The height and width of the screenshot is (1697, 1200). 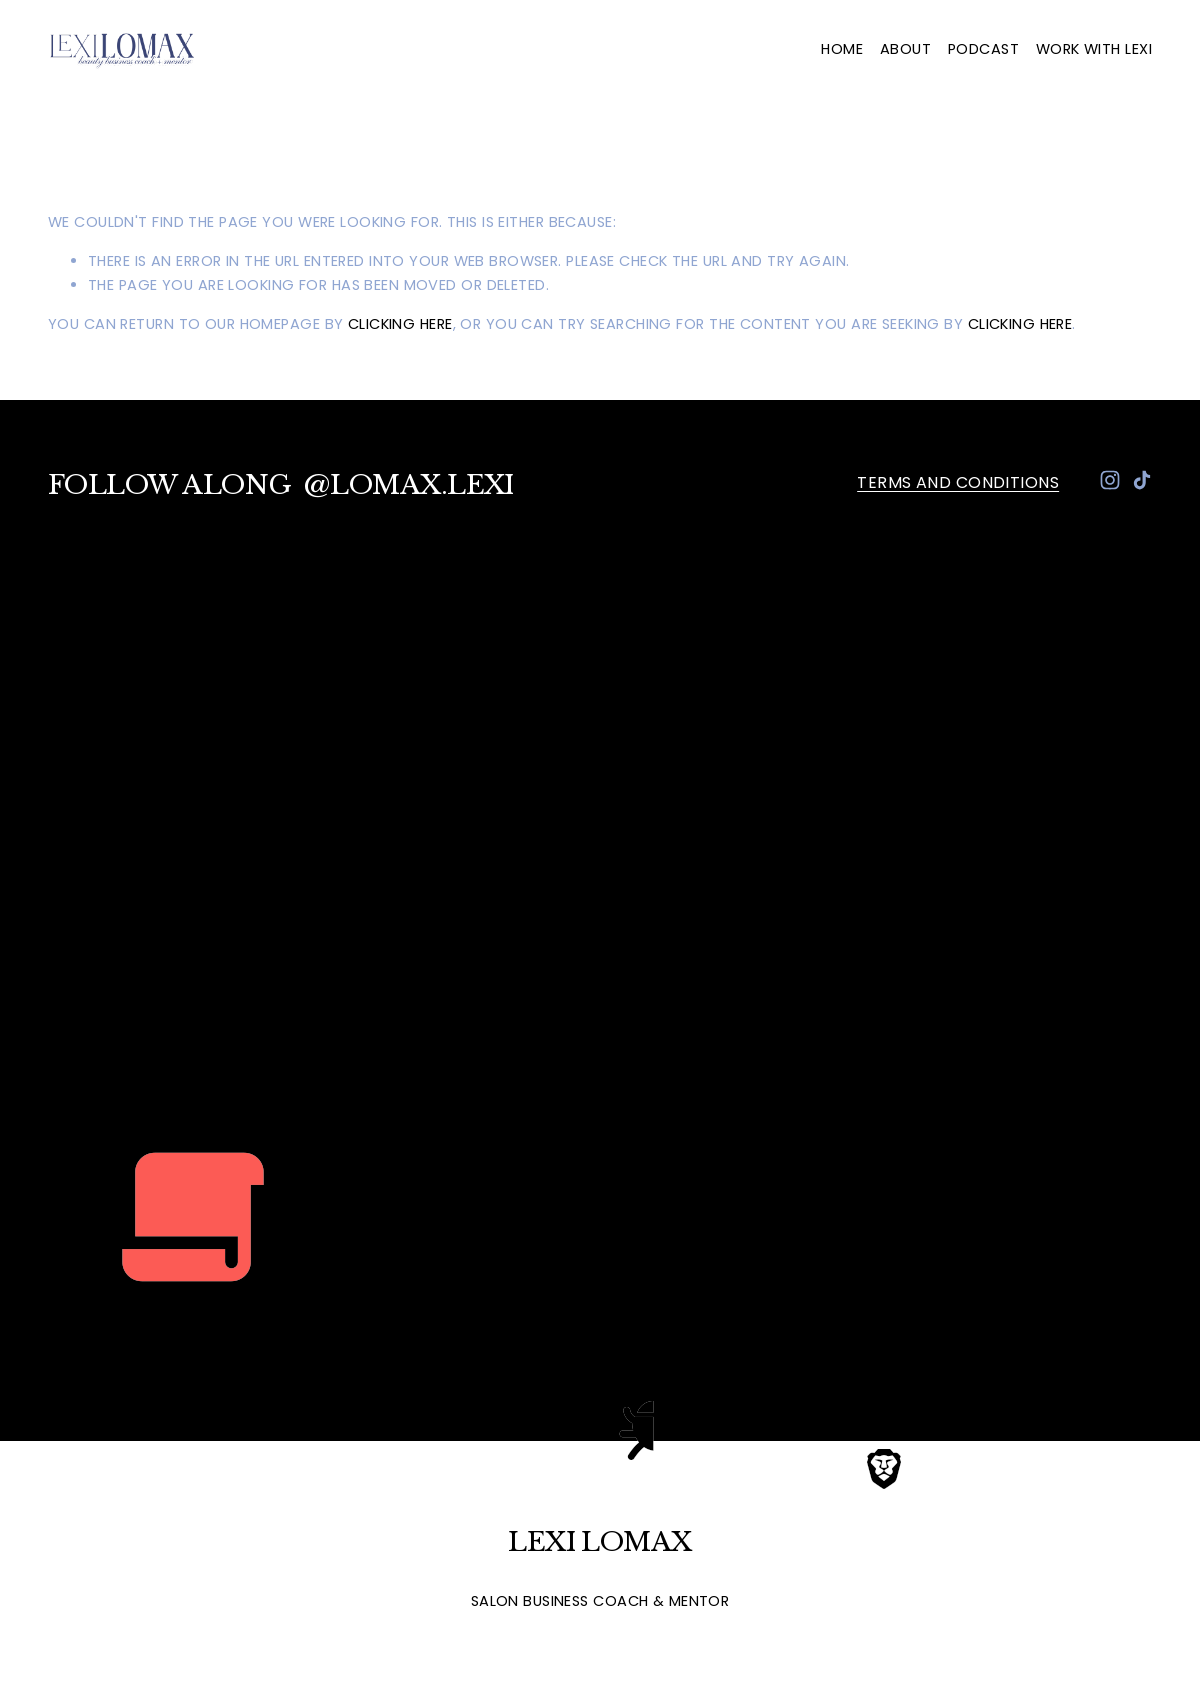 I want to click on open brave browser, so click(x=884, y=1469).